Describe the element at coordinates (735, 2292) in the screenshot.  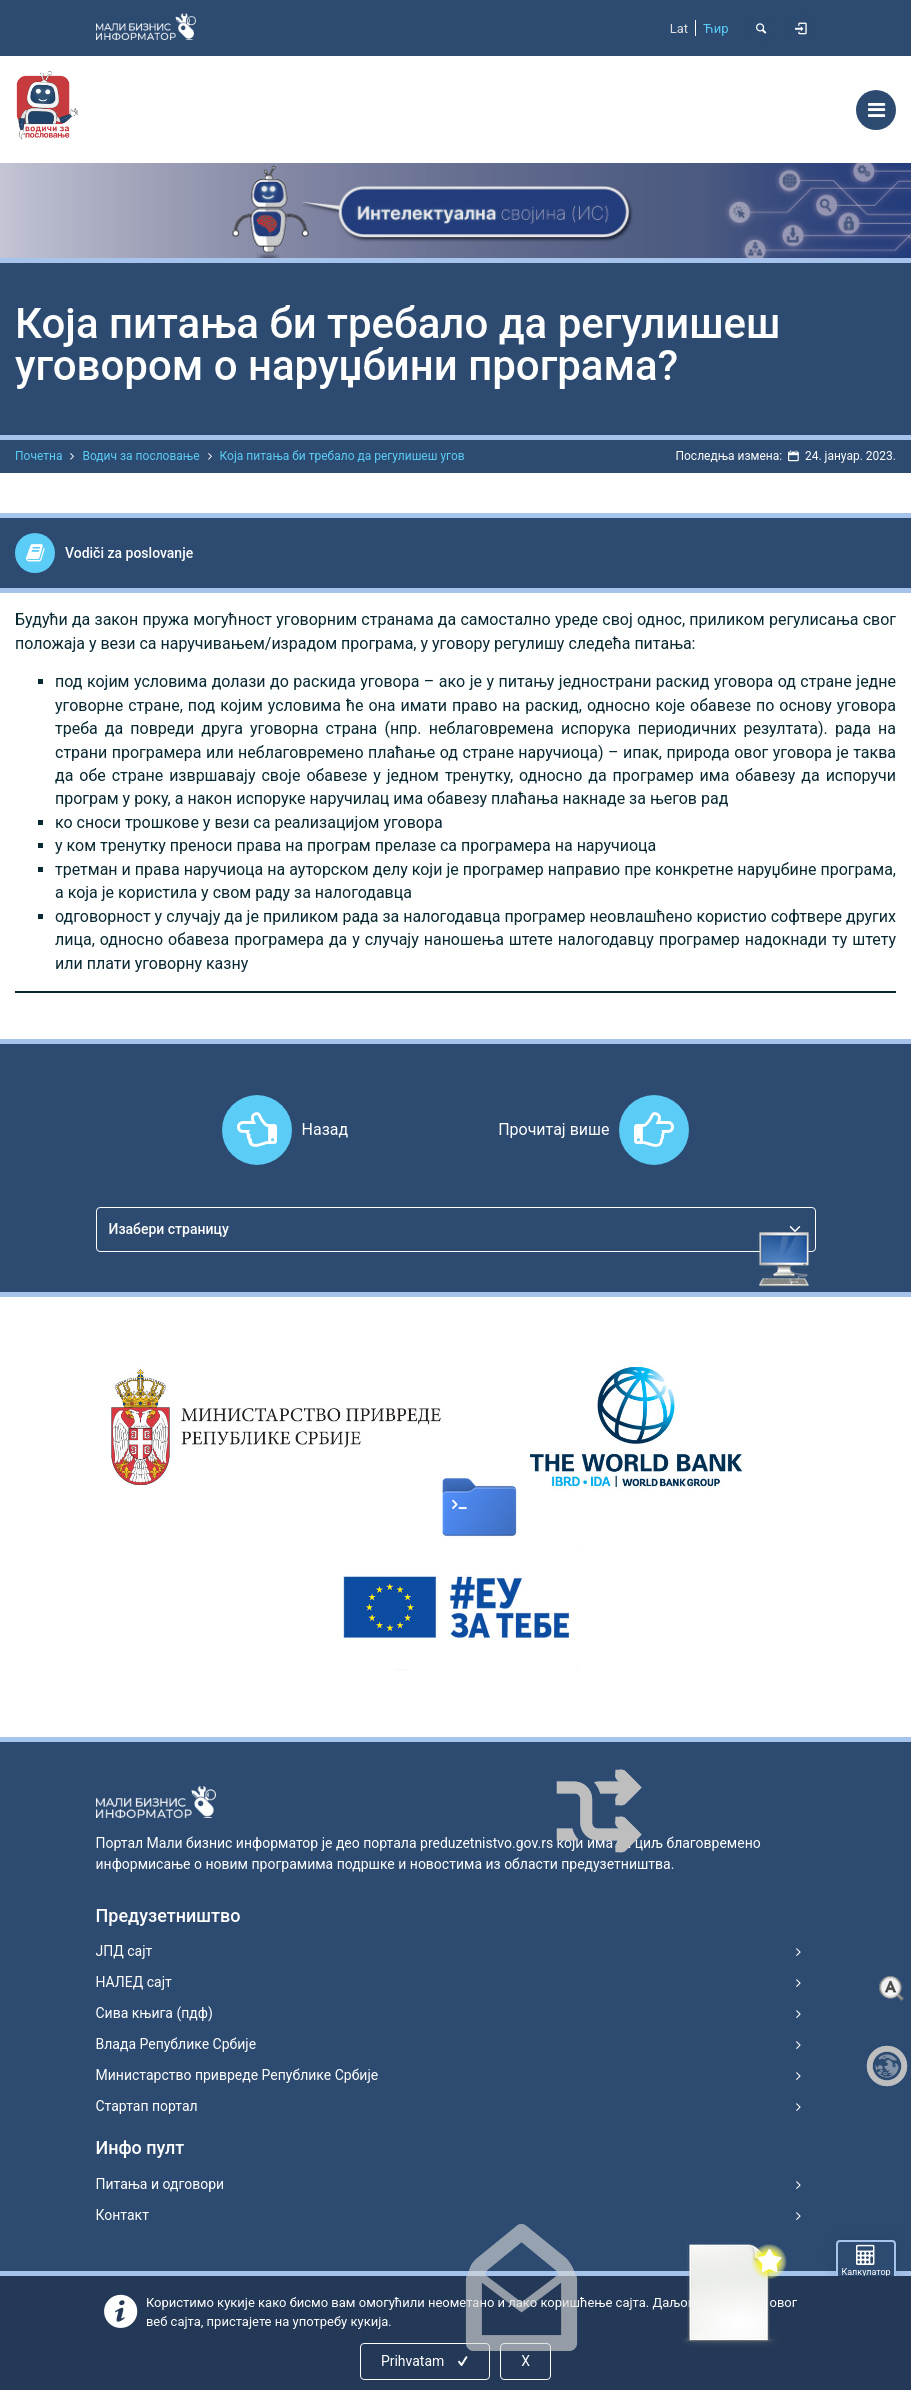
I see `create a new document` at that location.